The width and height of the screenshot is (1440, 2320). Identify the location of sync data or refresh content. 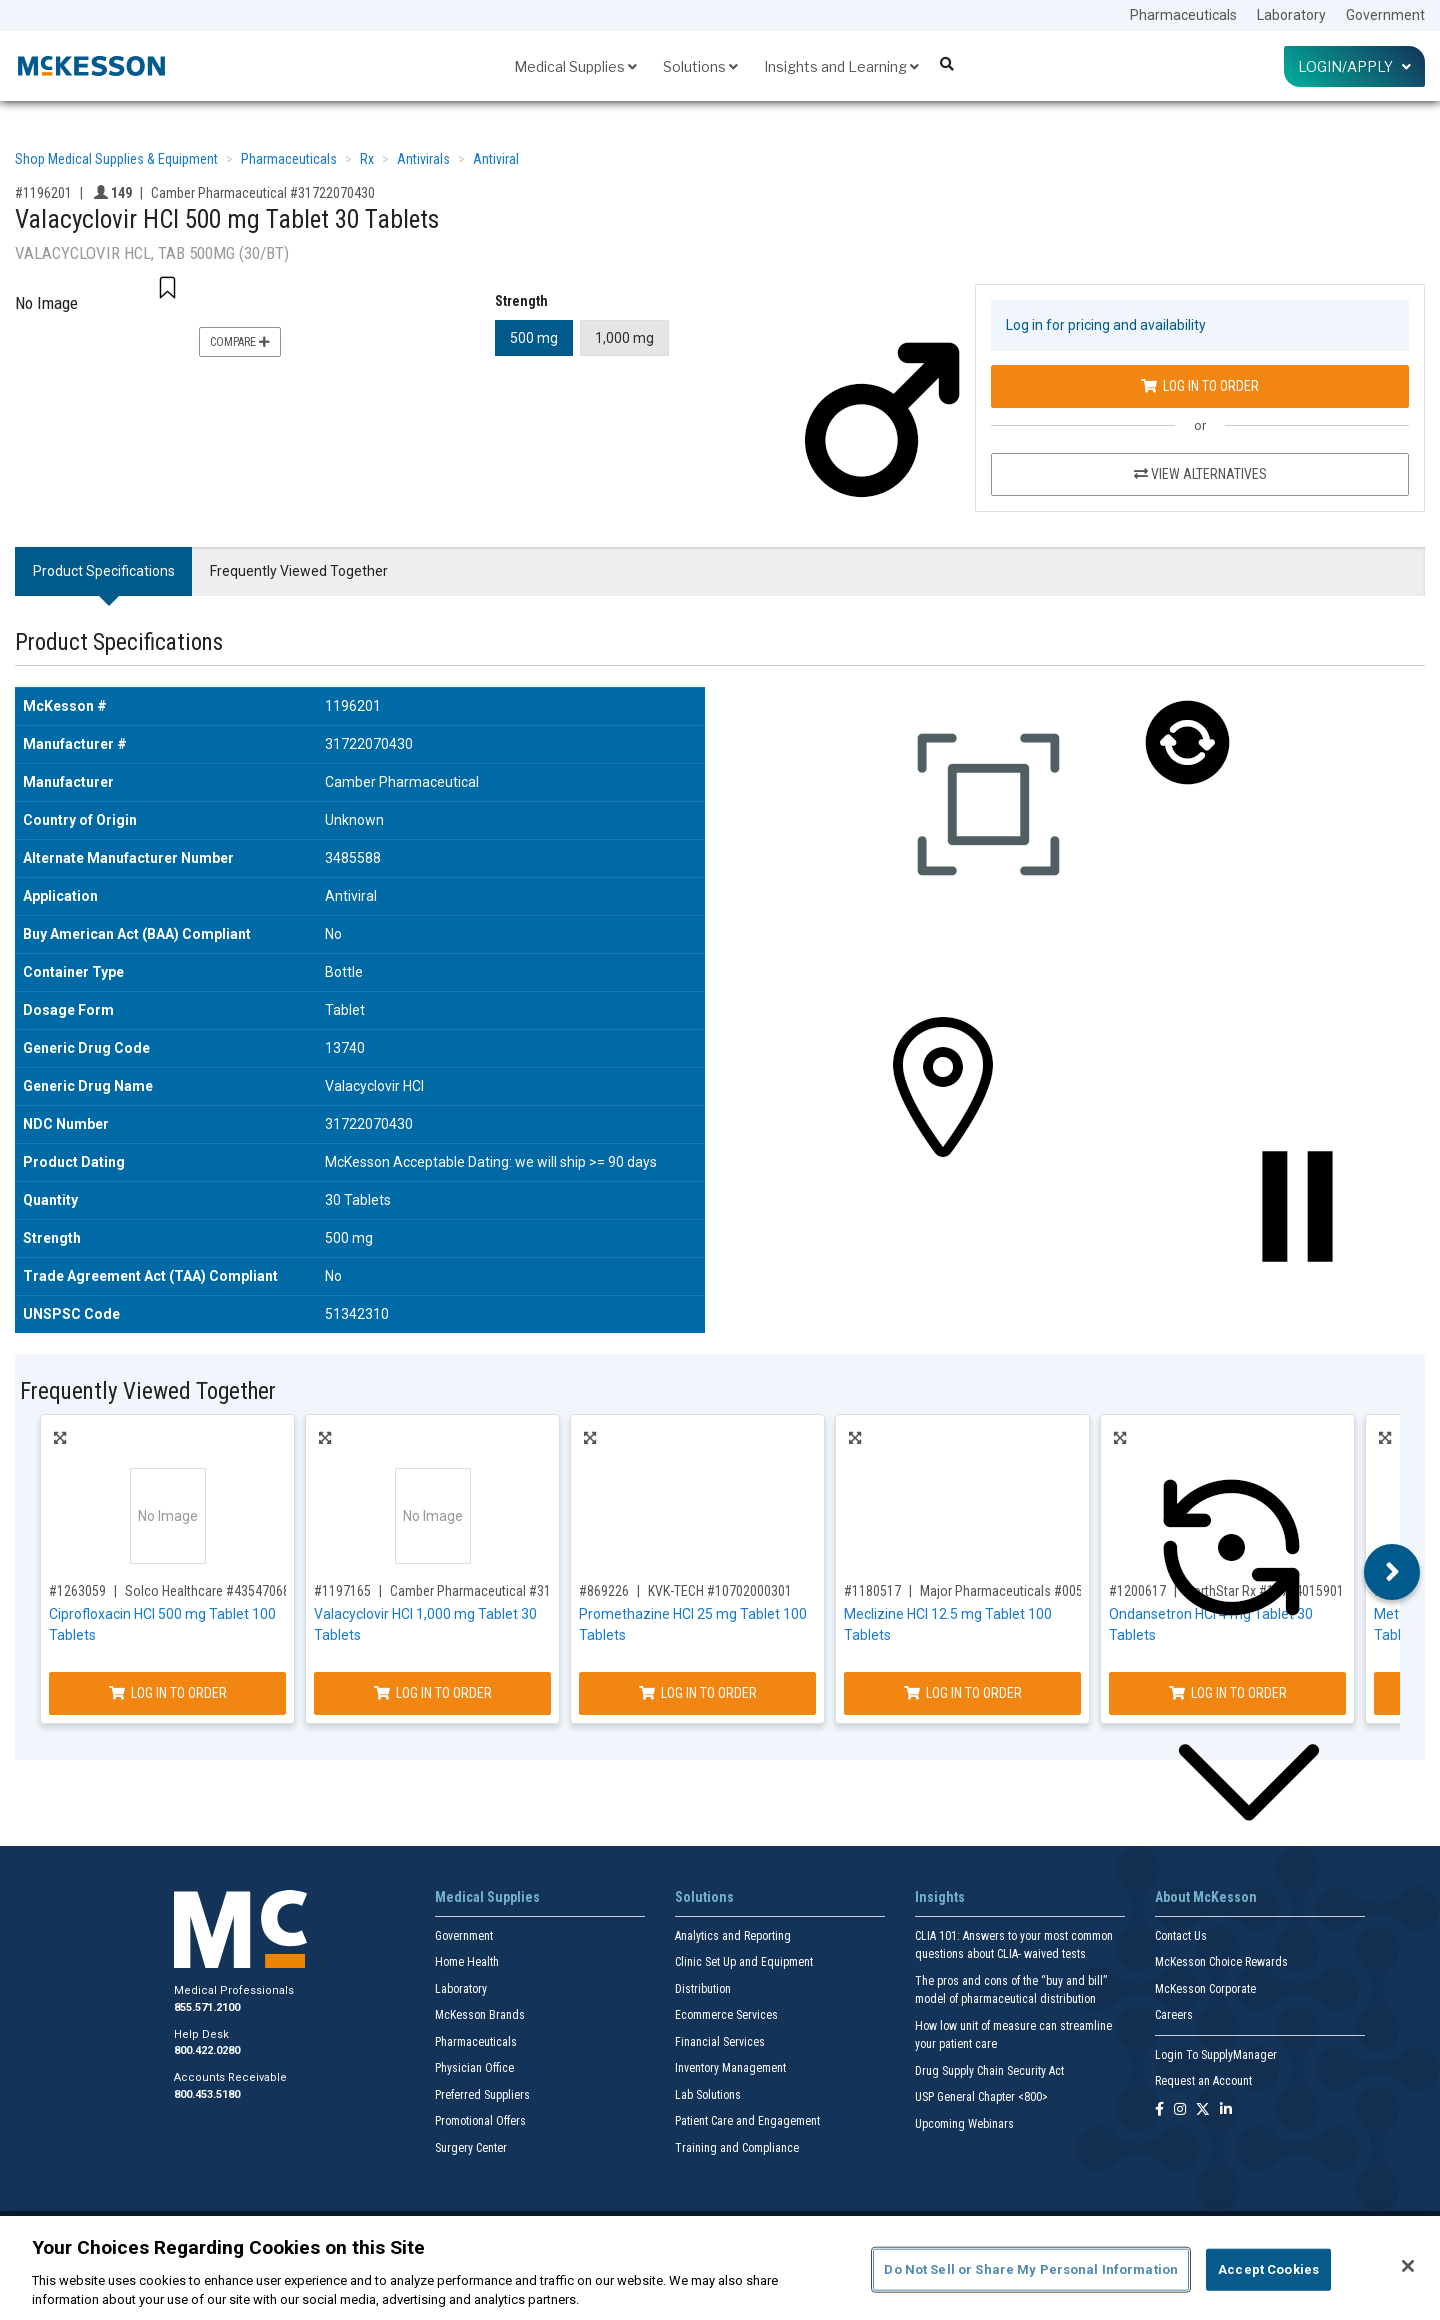
(1187, 742).